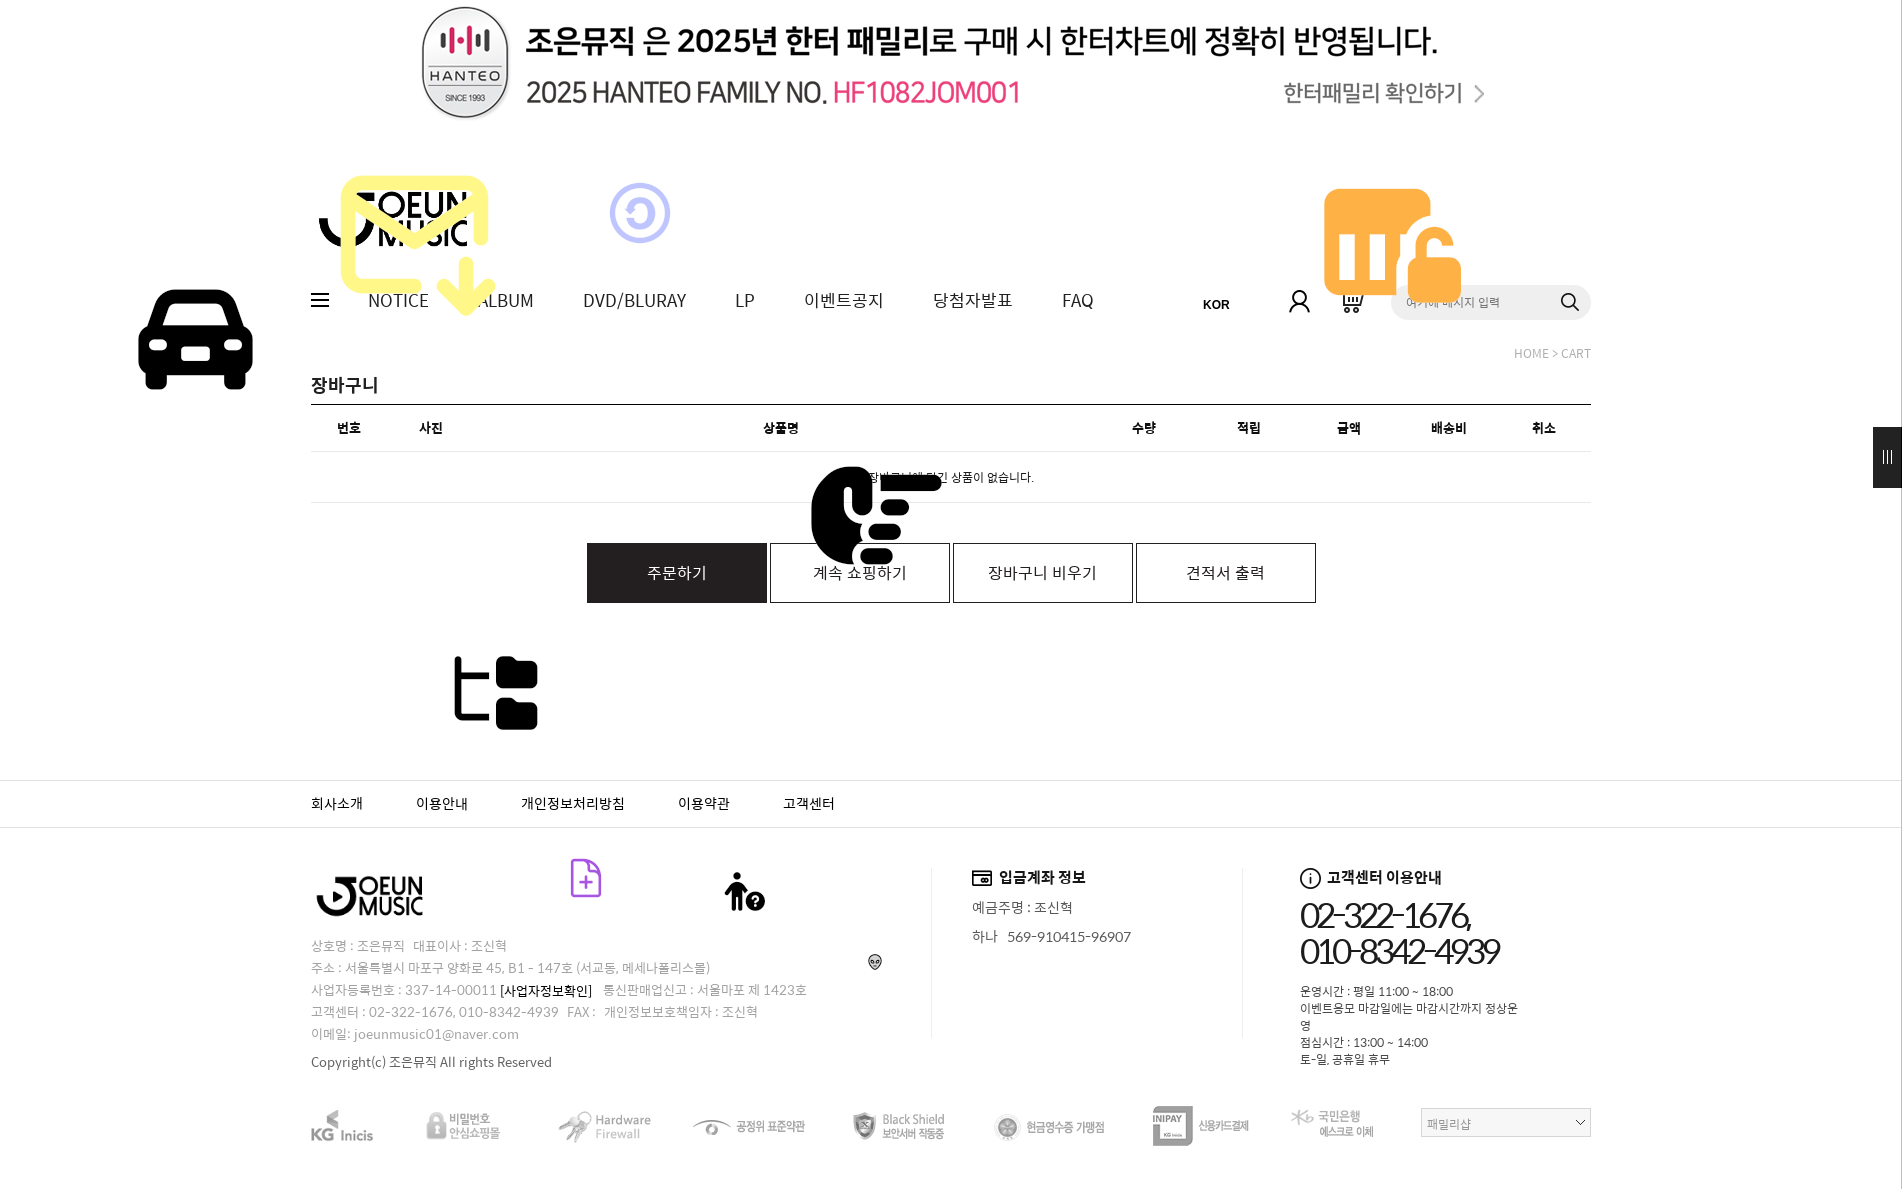 Image resolution: width=1902 pixels, height=1189 pixels. Describe the element at coordinates (195, 339) in the screenshot. I see `access vehicle or car-related settings` at that location.